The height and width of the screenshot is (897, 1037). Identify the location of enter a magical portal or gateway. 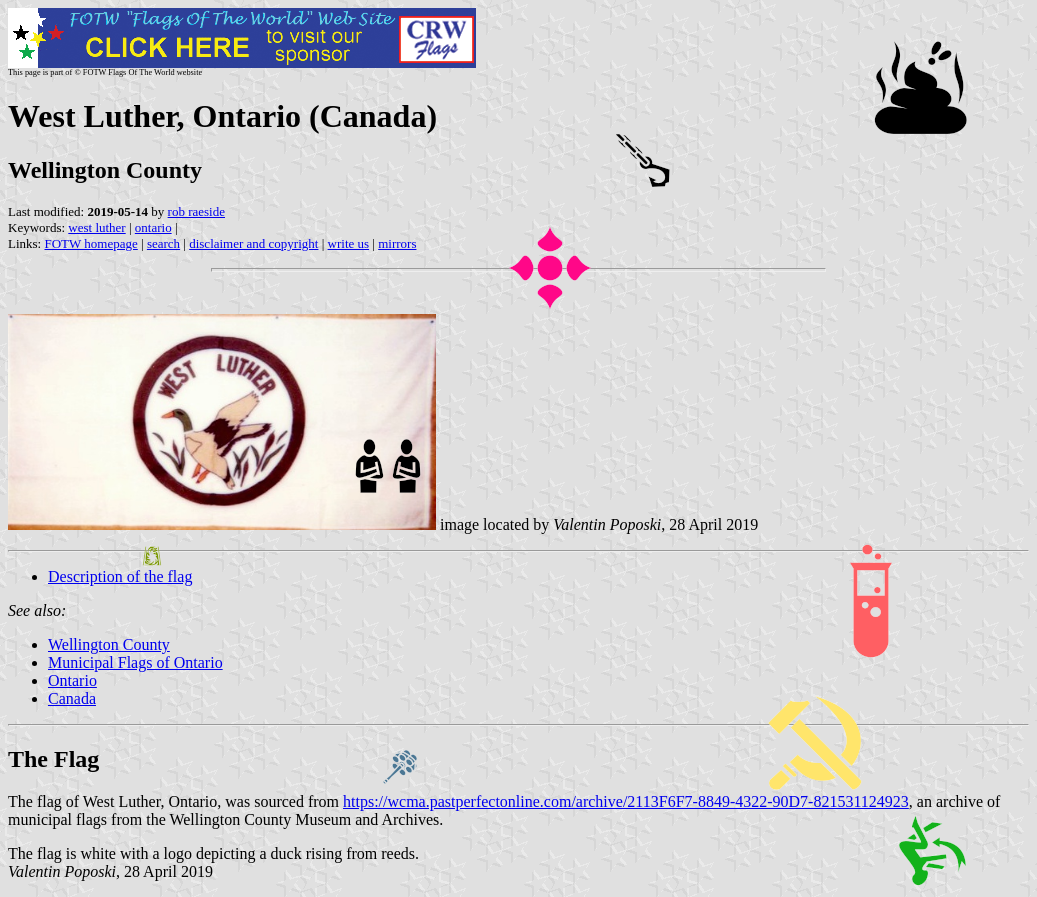
(152, 556).